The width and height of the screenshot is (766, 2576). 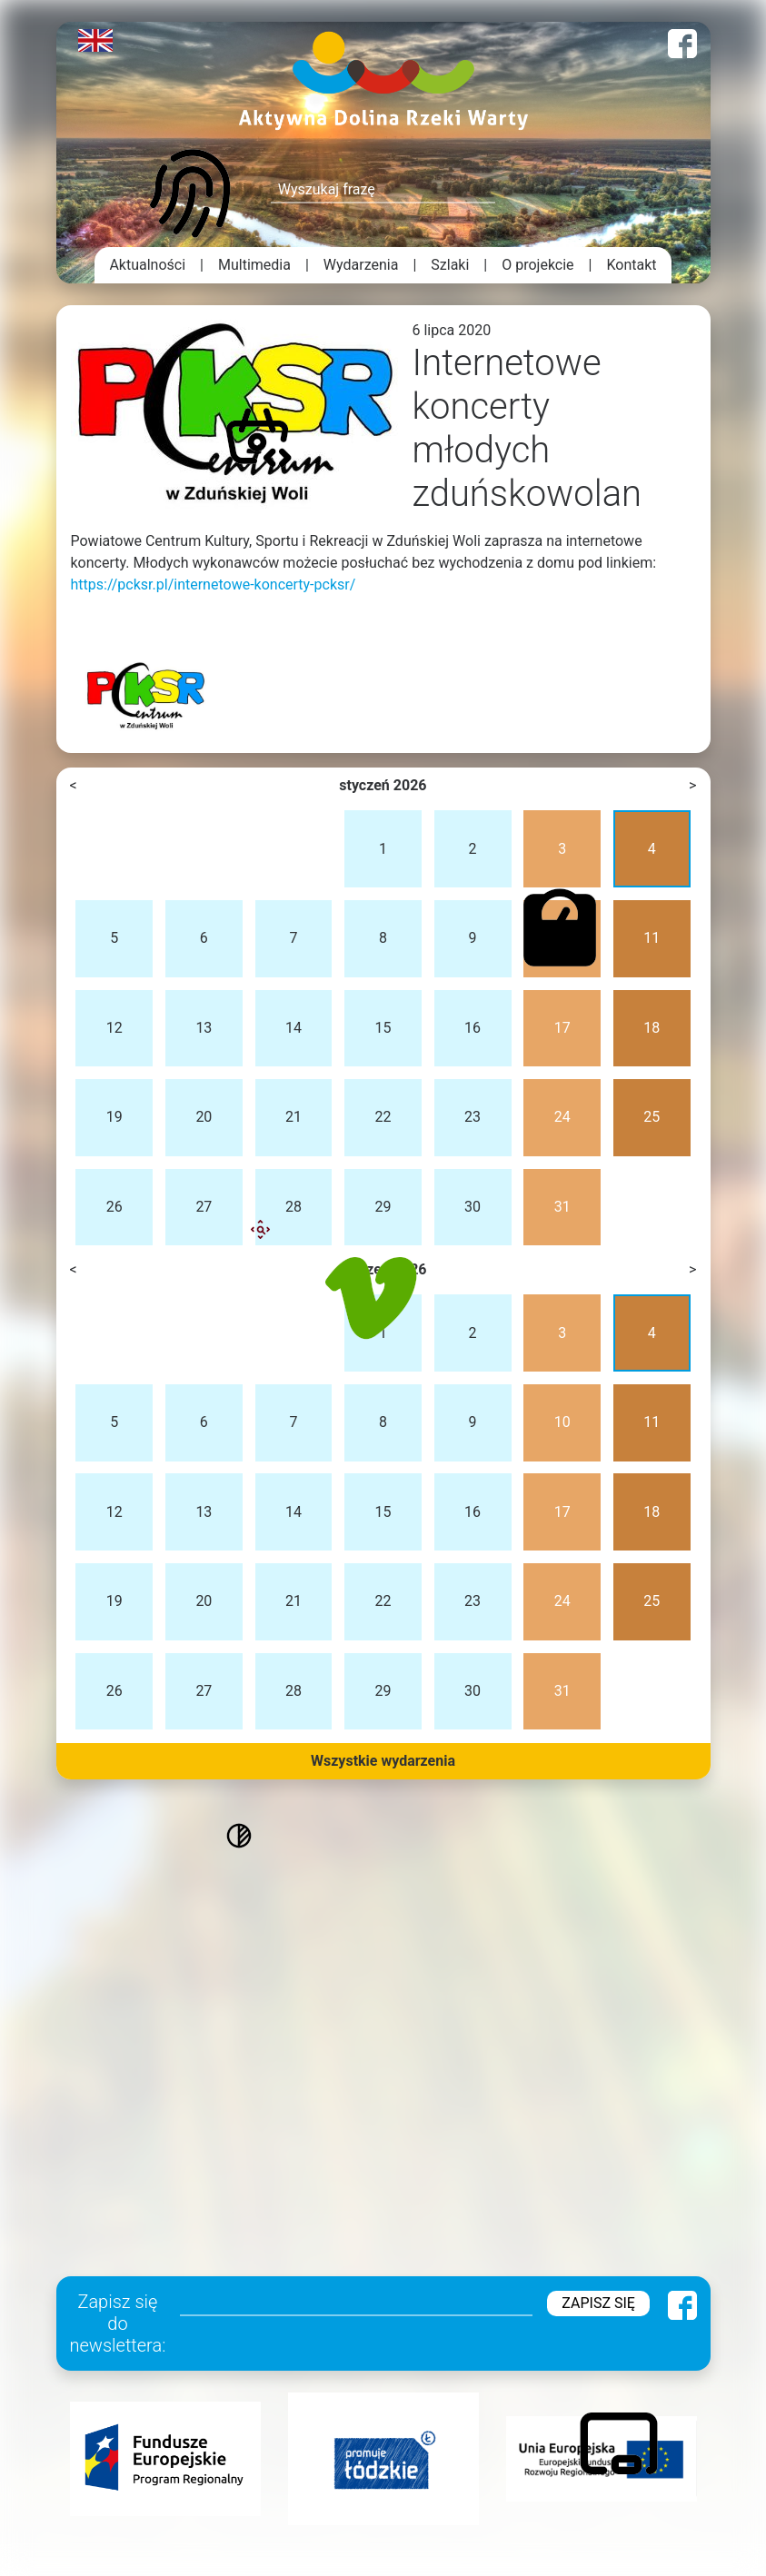 I want to click on open whiteboard or presentation mode, so click(x=619, y=2443).